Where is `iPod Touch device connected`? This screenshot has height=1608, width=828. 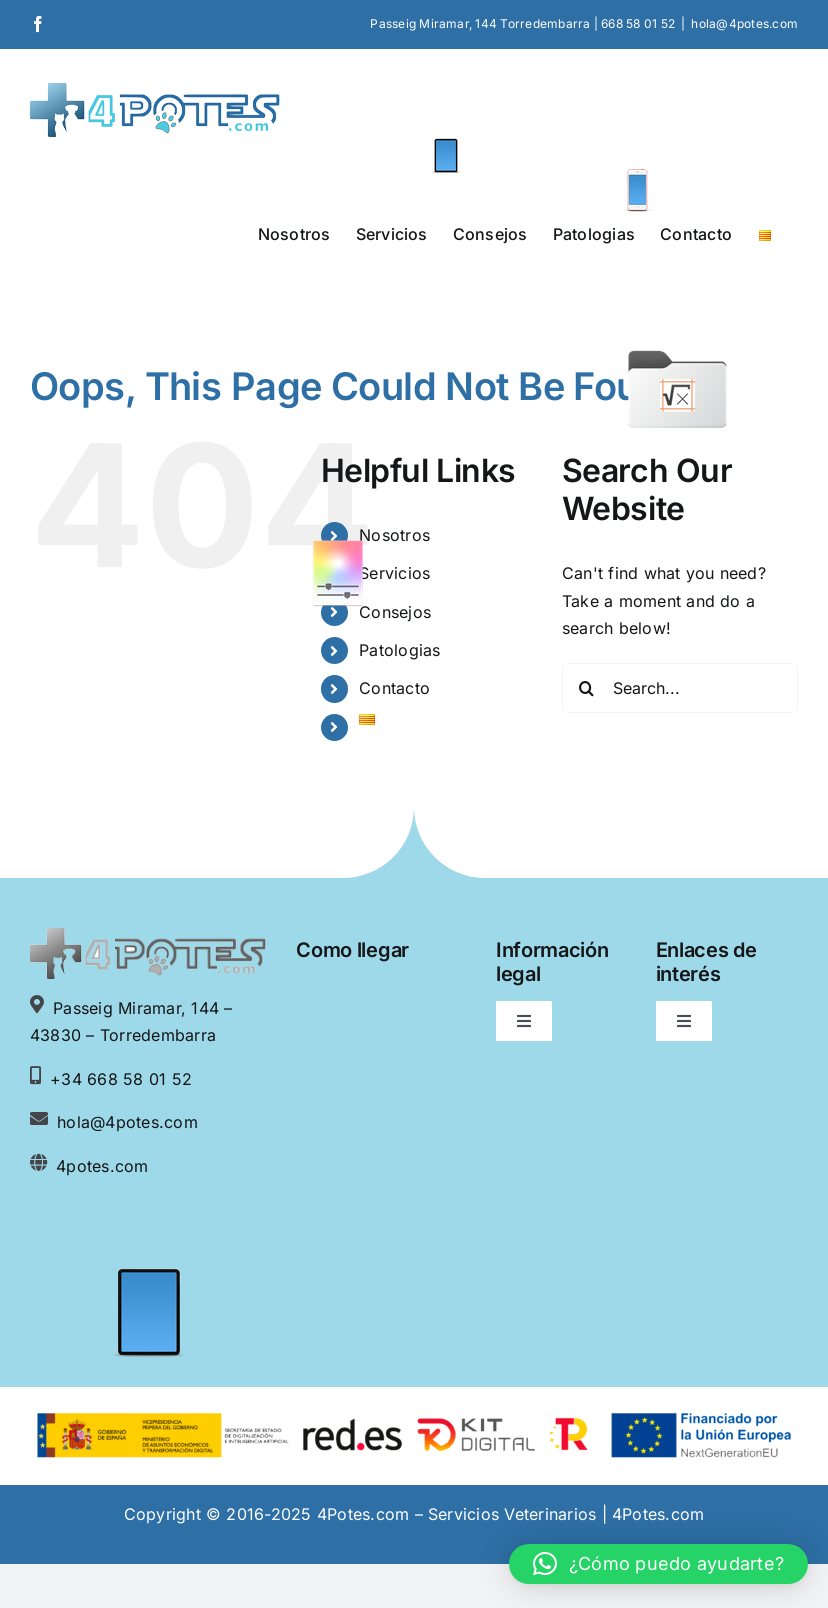
iPod Touch device connected is located at coordinates (637, 190).